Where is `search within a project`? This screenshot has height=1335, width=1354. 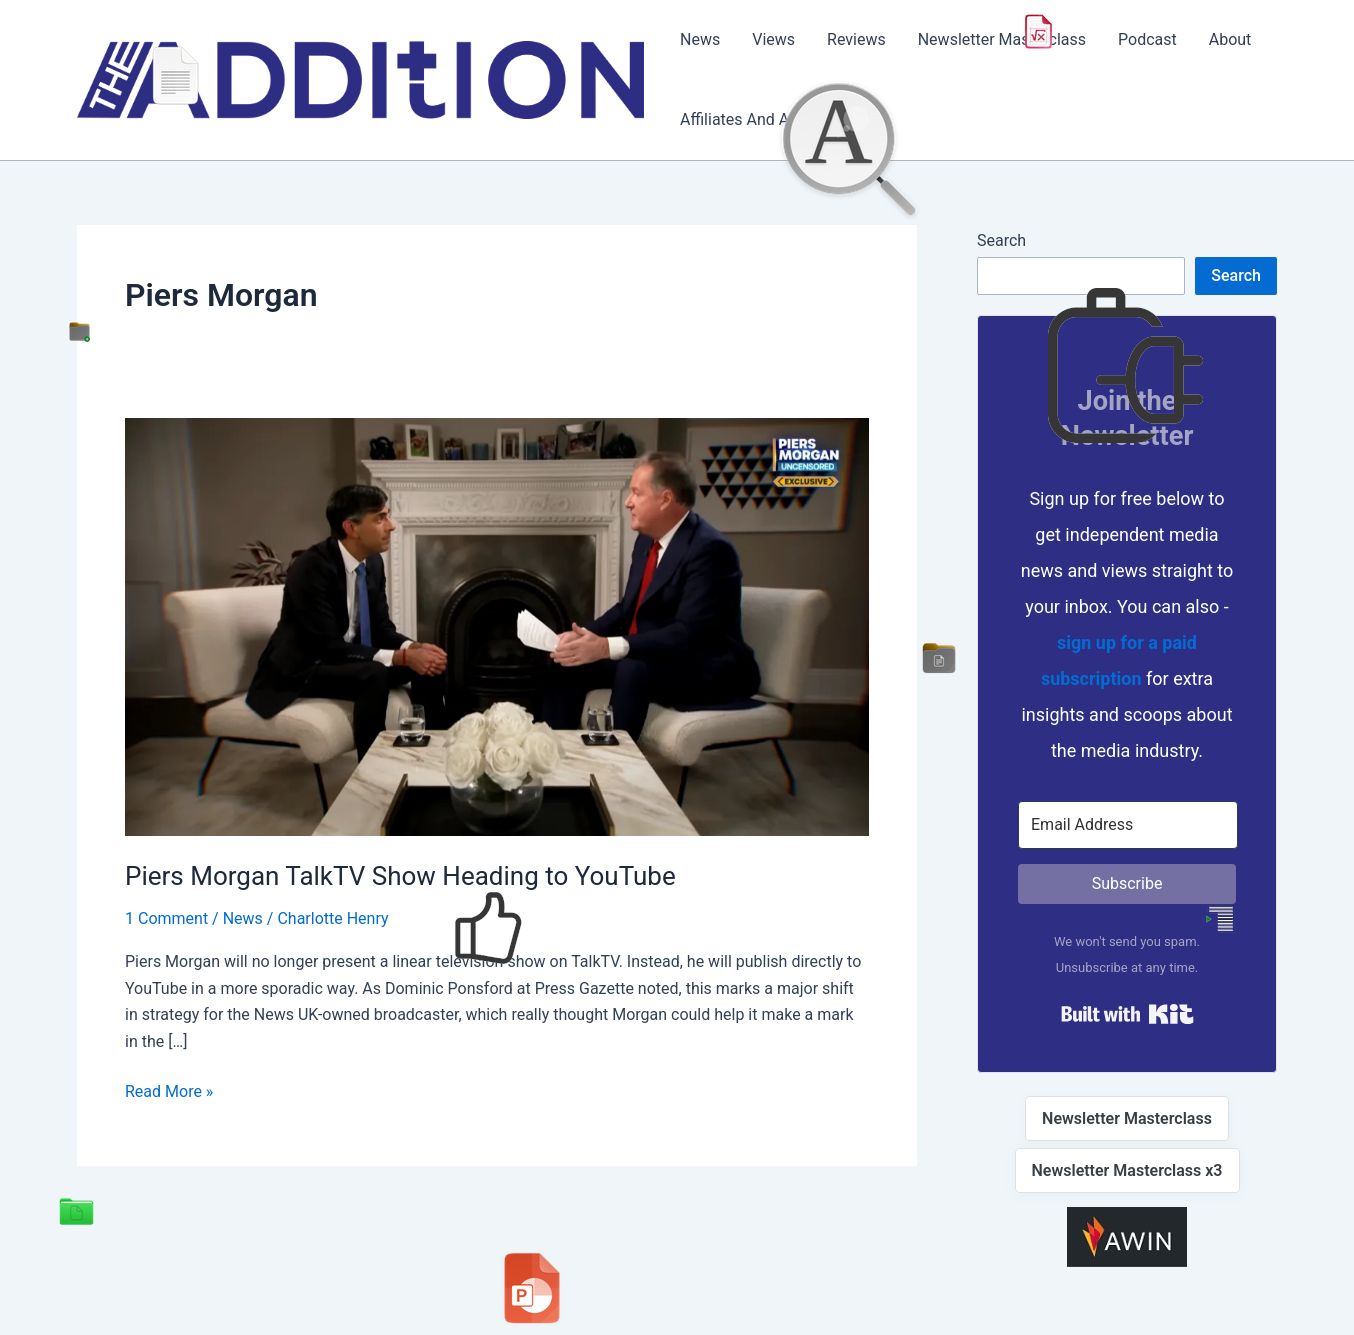 search within a project is located at coordinates (848, 148).